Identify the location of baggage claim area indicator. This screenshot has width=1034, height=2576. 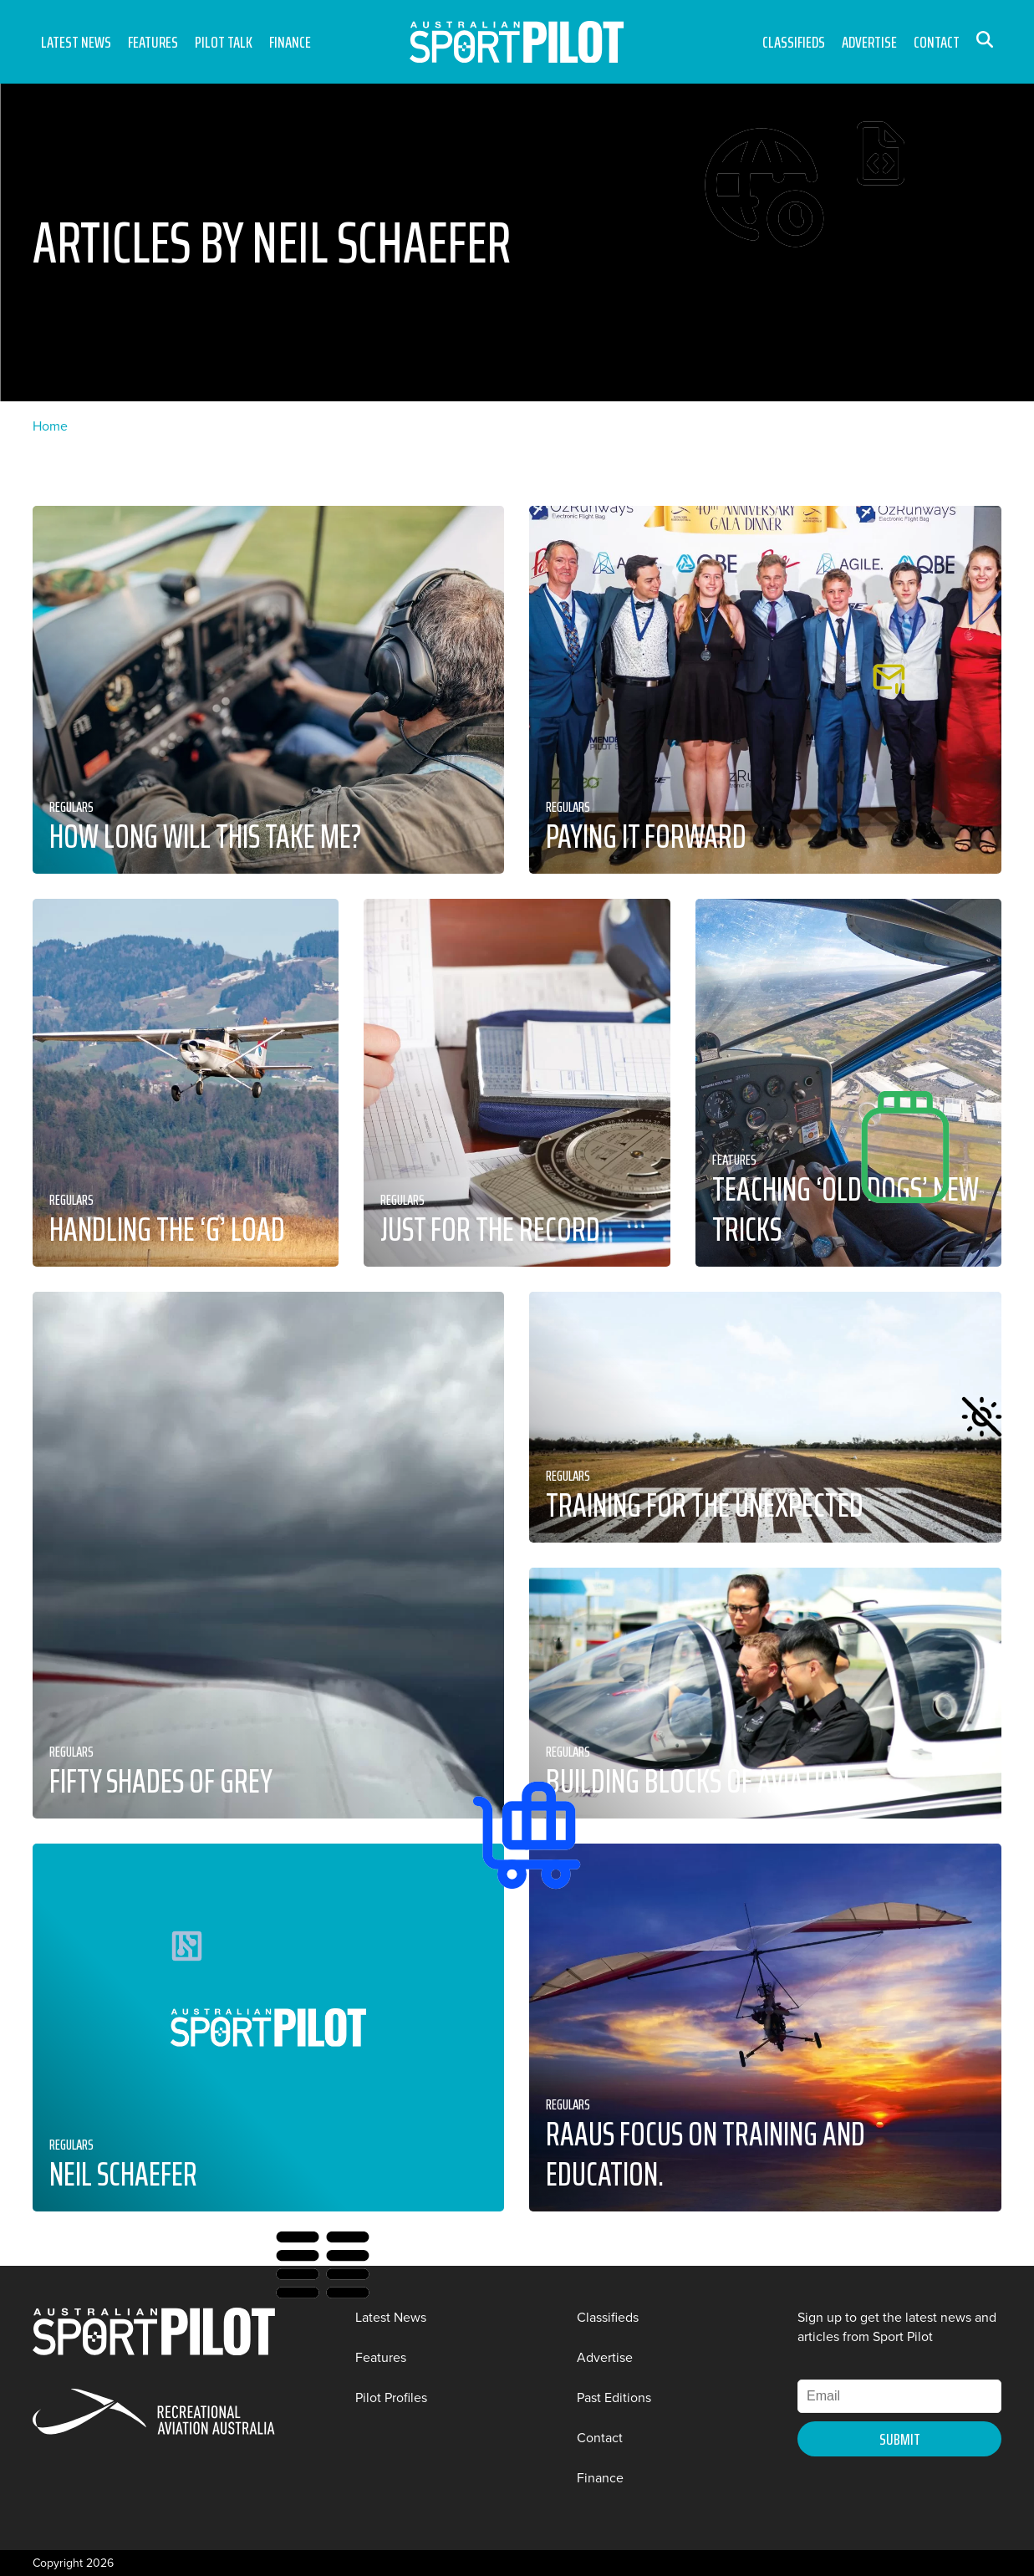
(527, 1835).